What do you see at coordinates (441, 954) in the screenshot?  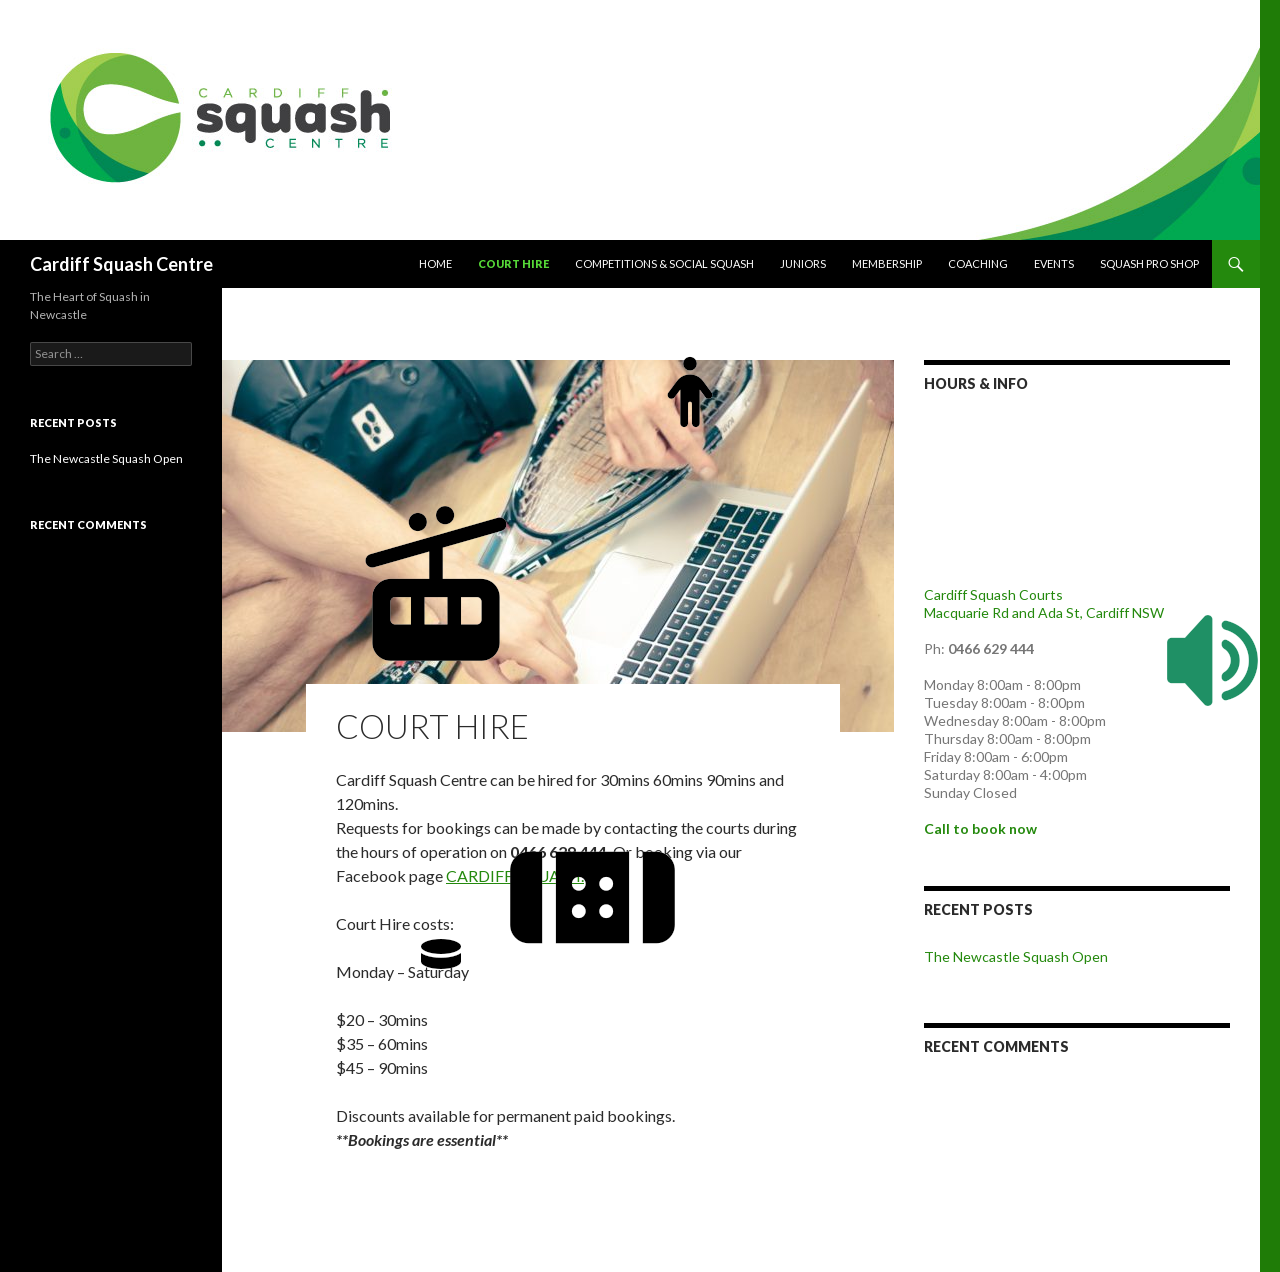 I see `hockey or ice sports category` at bounding box center [441, 954].